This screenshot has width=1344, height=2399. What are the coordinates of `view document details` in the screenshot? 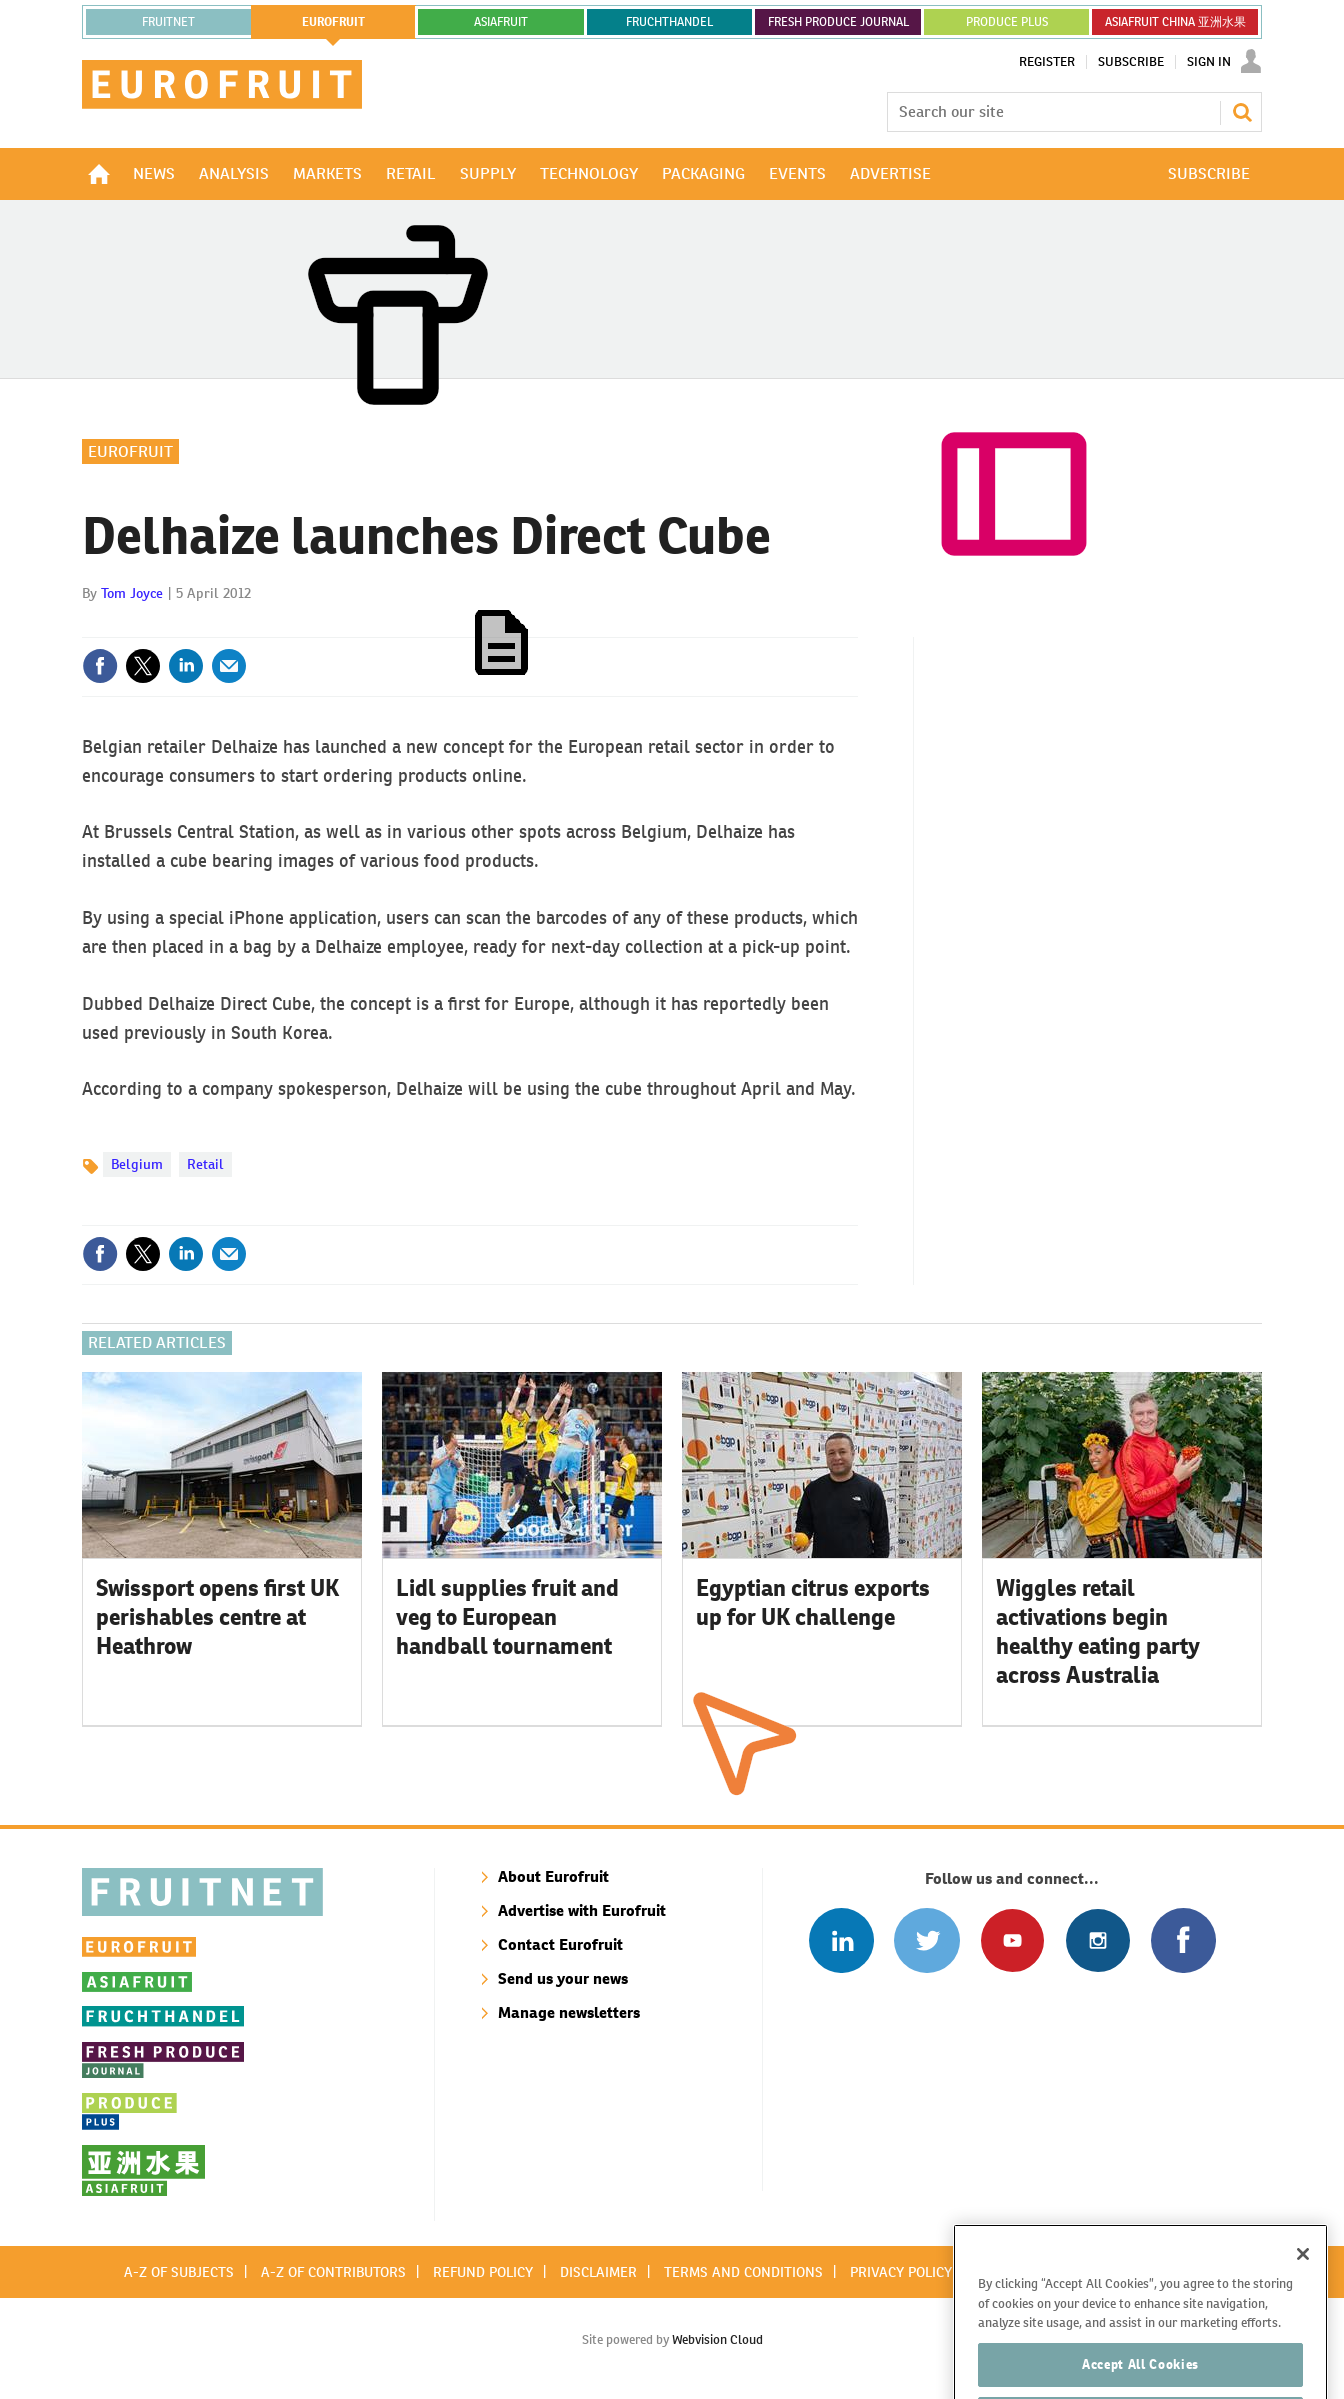 It's located at (501, 642).